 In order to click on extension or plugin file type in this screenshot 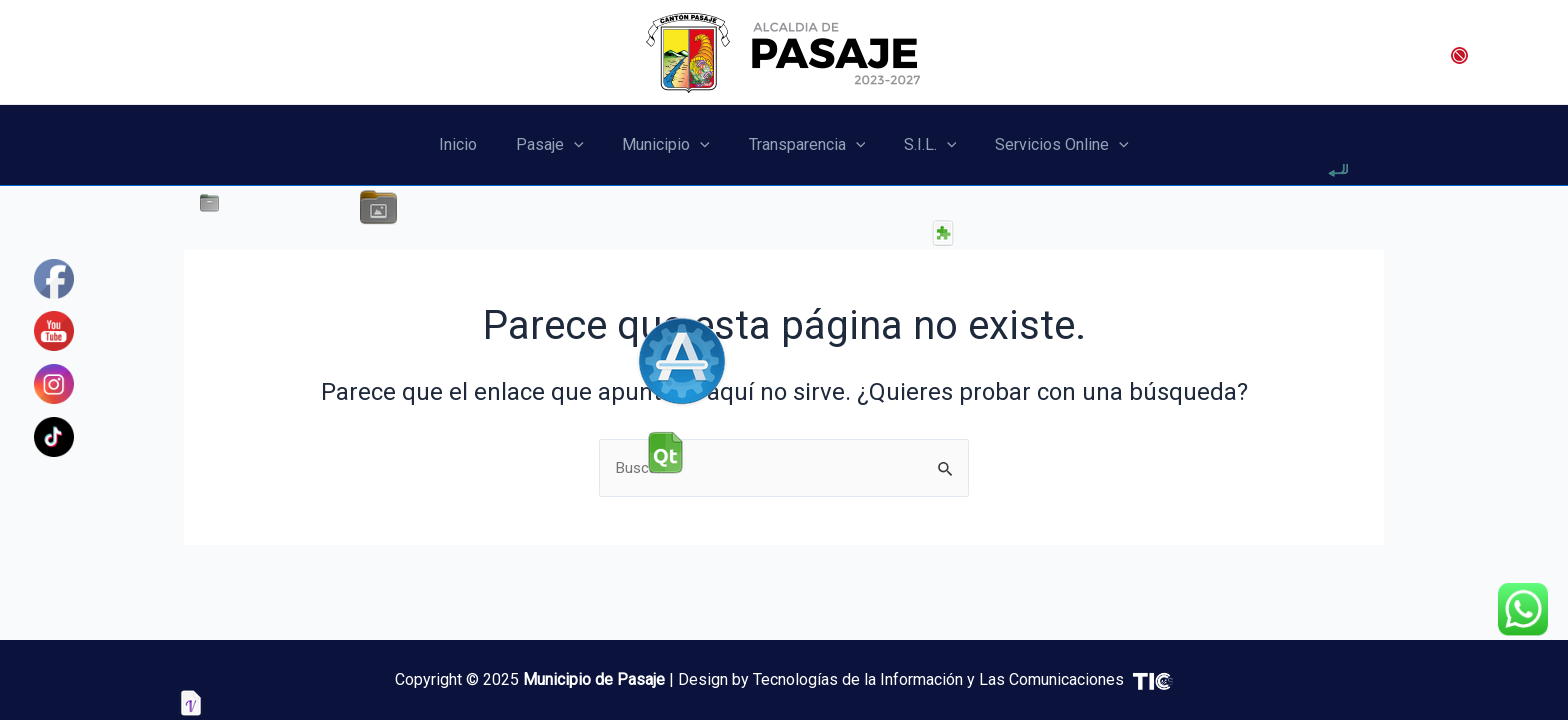, I will do `click(943, 233)`.